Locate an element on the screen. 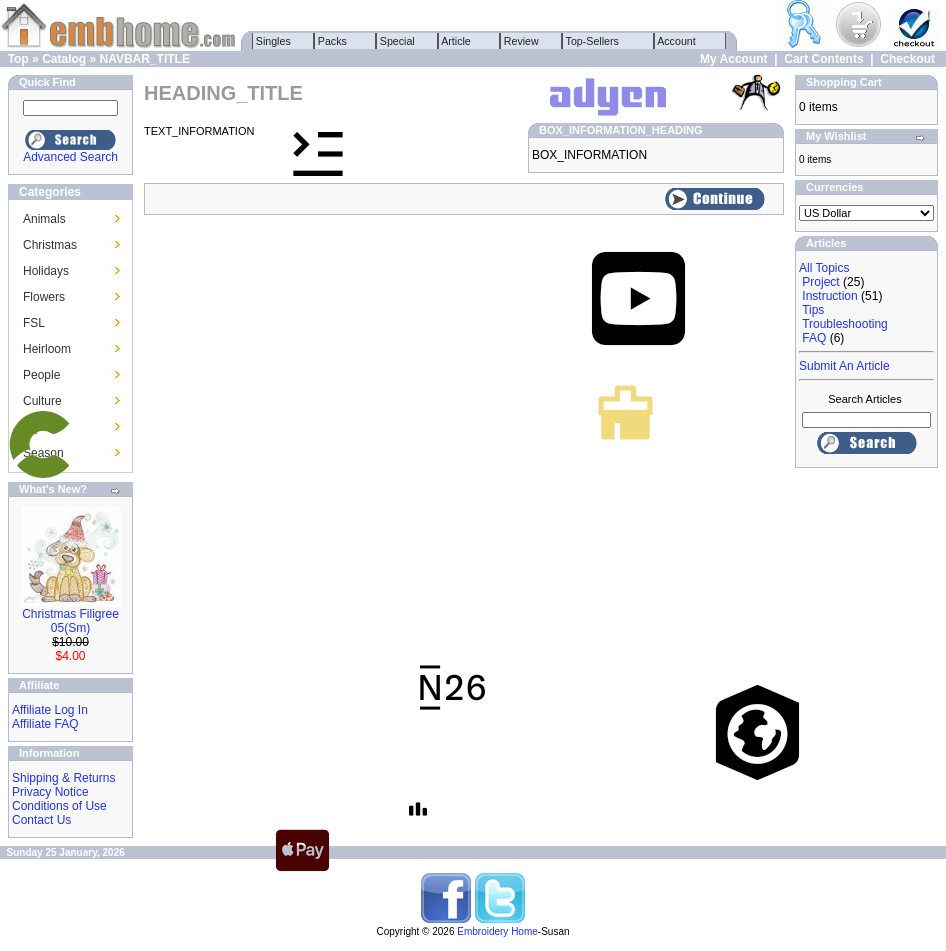 The height and width of the screenshot is (951, 946). elastic cloud logo is located at coordinates (39, 444).